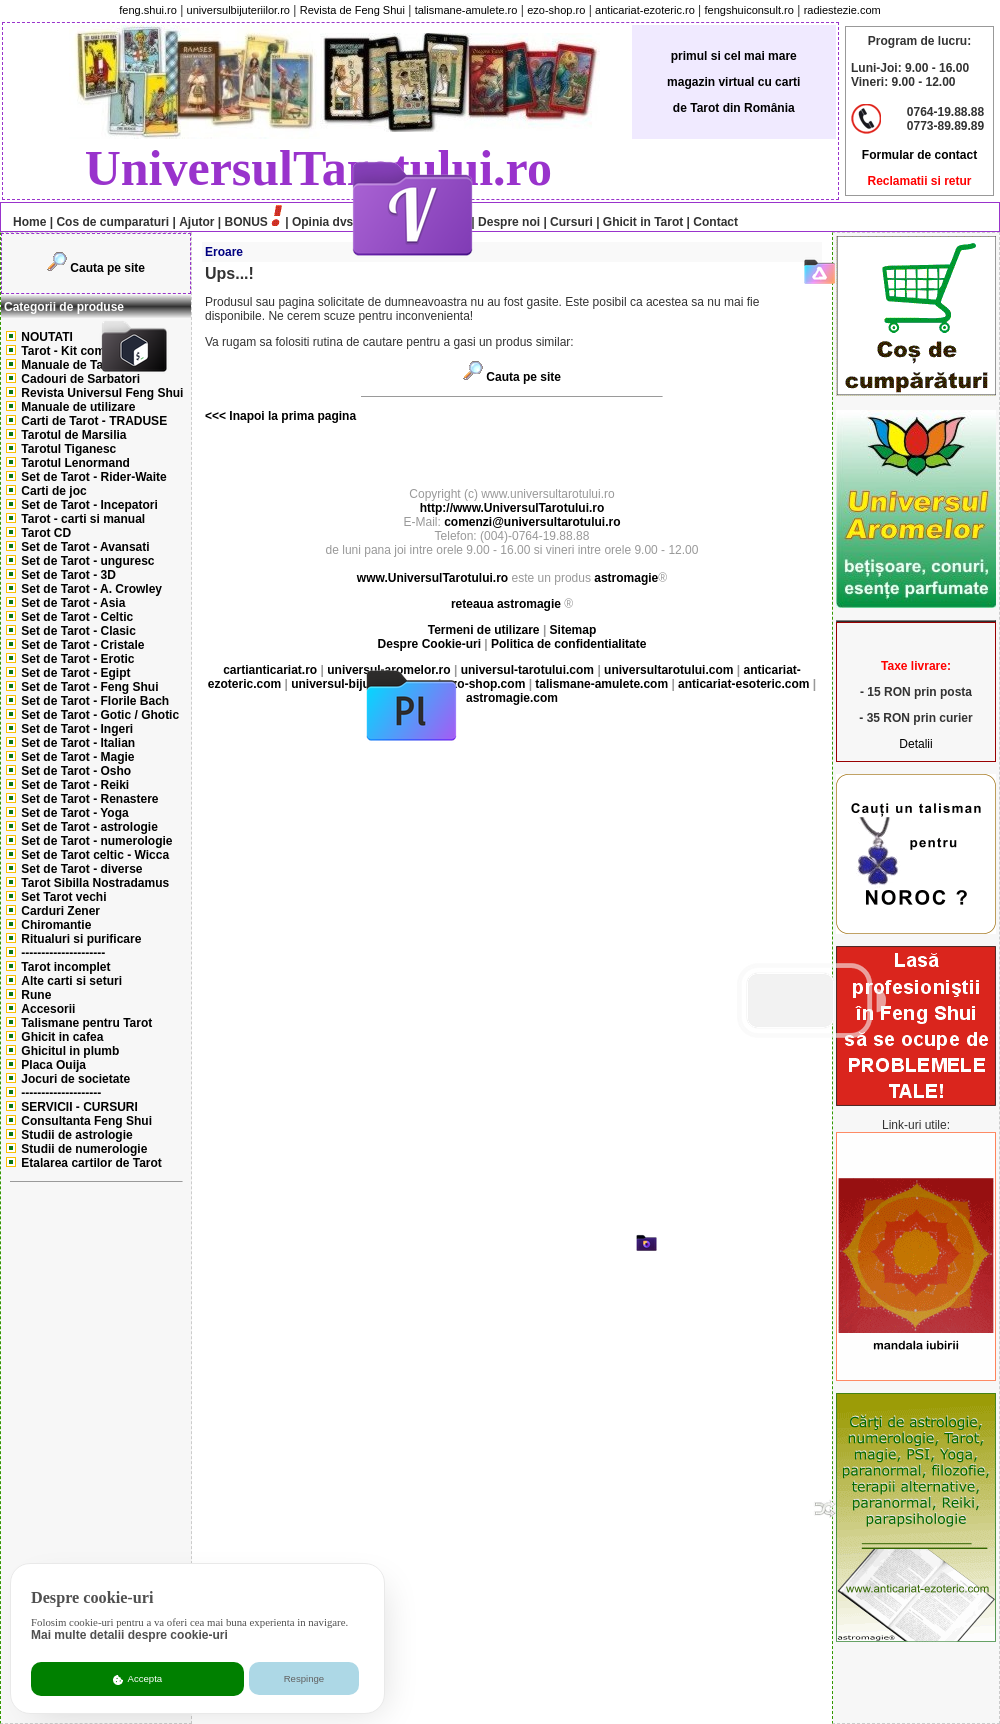  I want to click on open wondershare pixstudio project folder, so click(646, 1243).